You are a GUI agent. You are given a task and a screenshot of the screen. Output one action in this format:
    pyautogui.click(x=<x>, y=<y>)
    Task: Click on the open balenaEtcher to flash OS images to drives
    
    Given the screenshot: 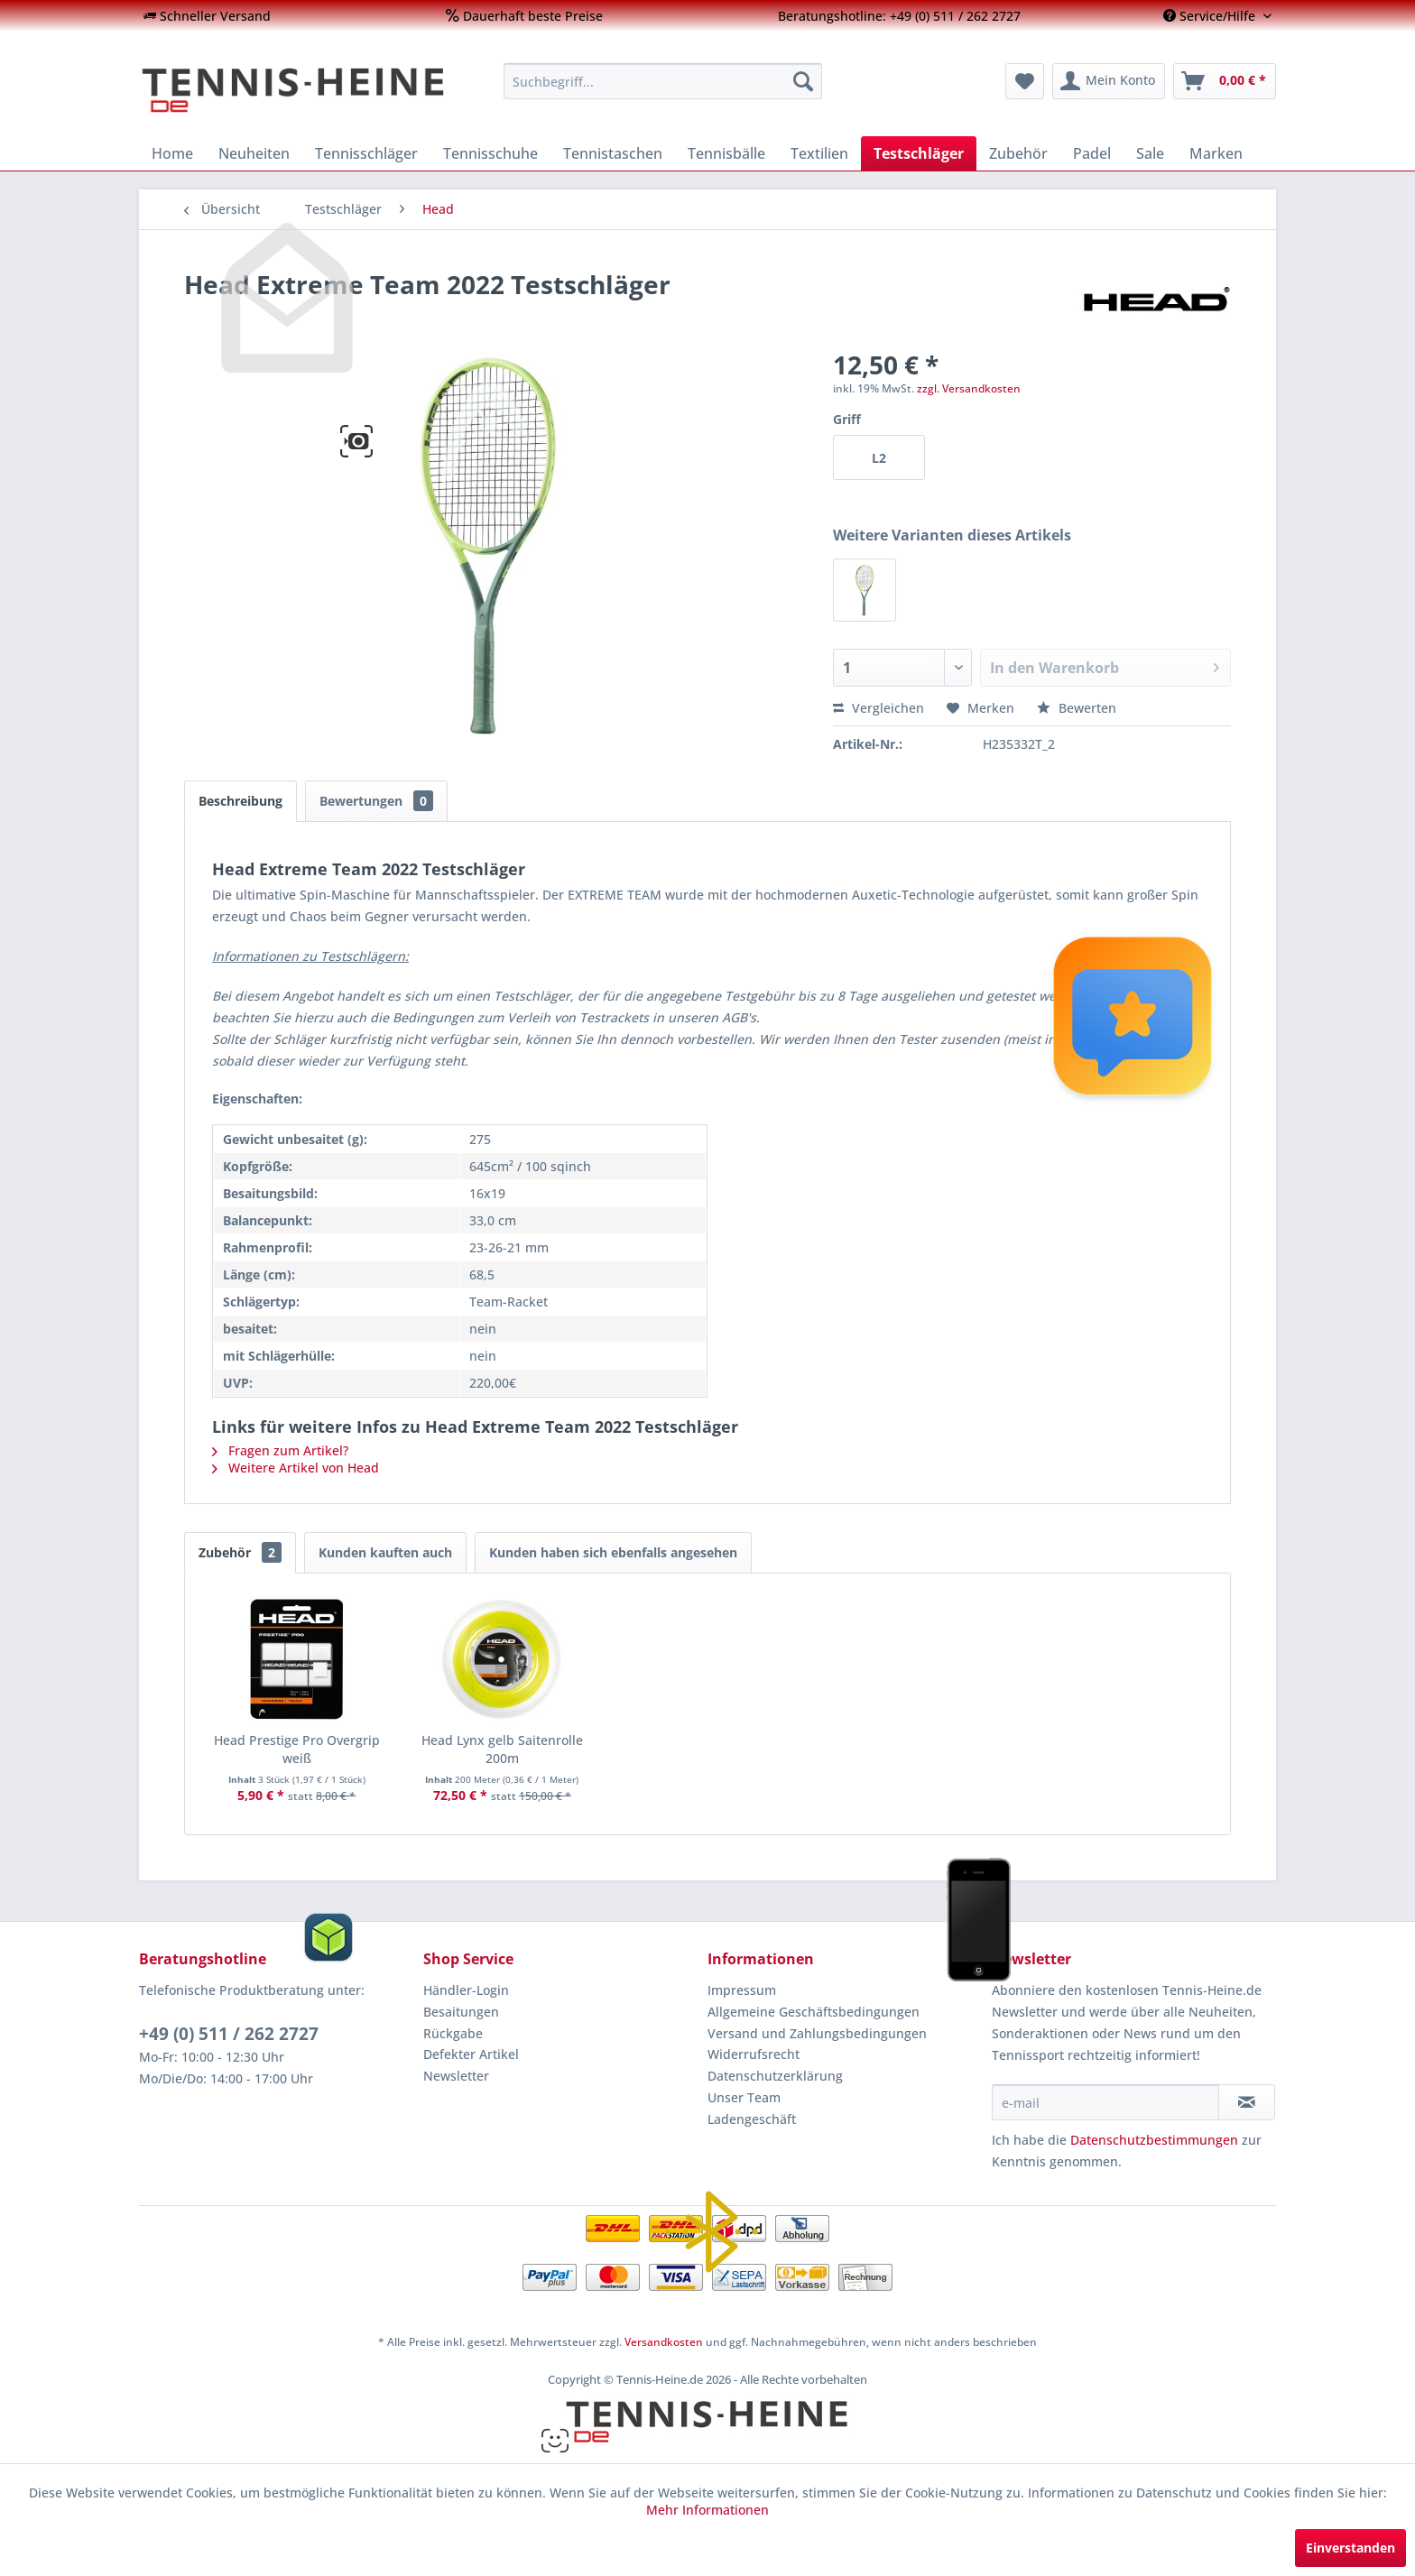 What is the action you would take?
    pyautogui.click(x=328, y=1937)
    